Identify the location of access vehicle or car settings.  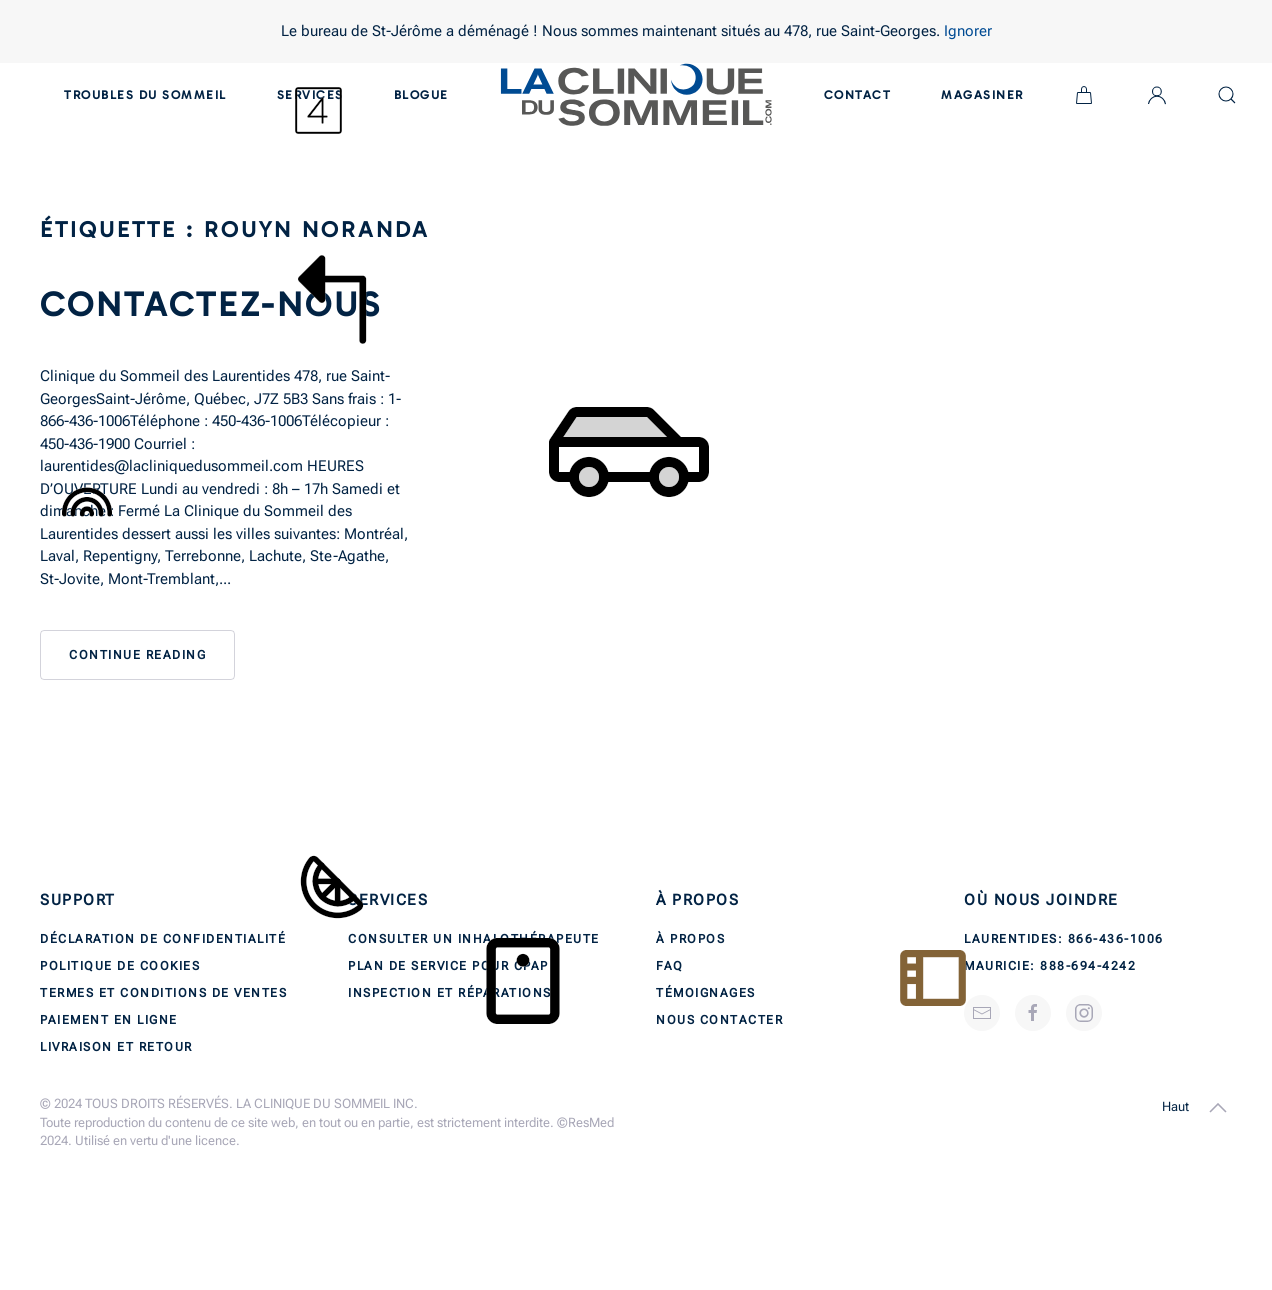
(629, 447).